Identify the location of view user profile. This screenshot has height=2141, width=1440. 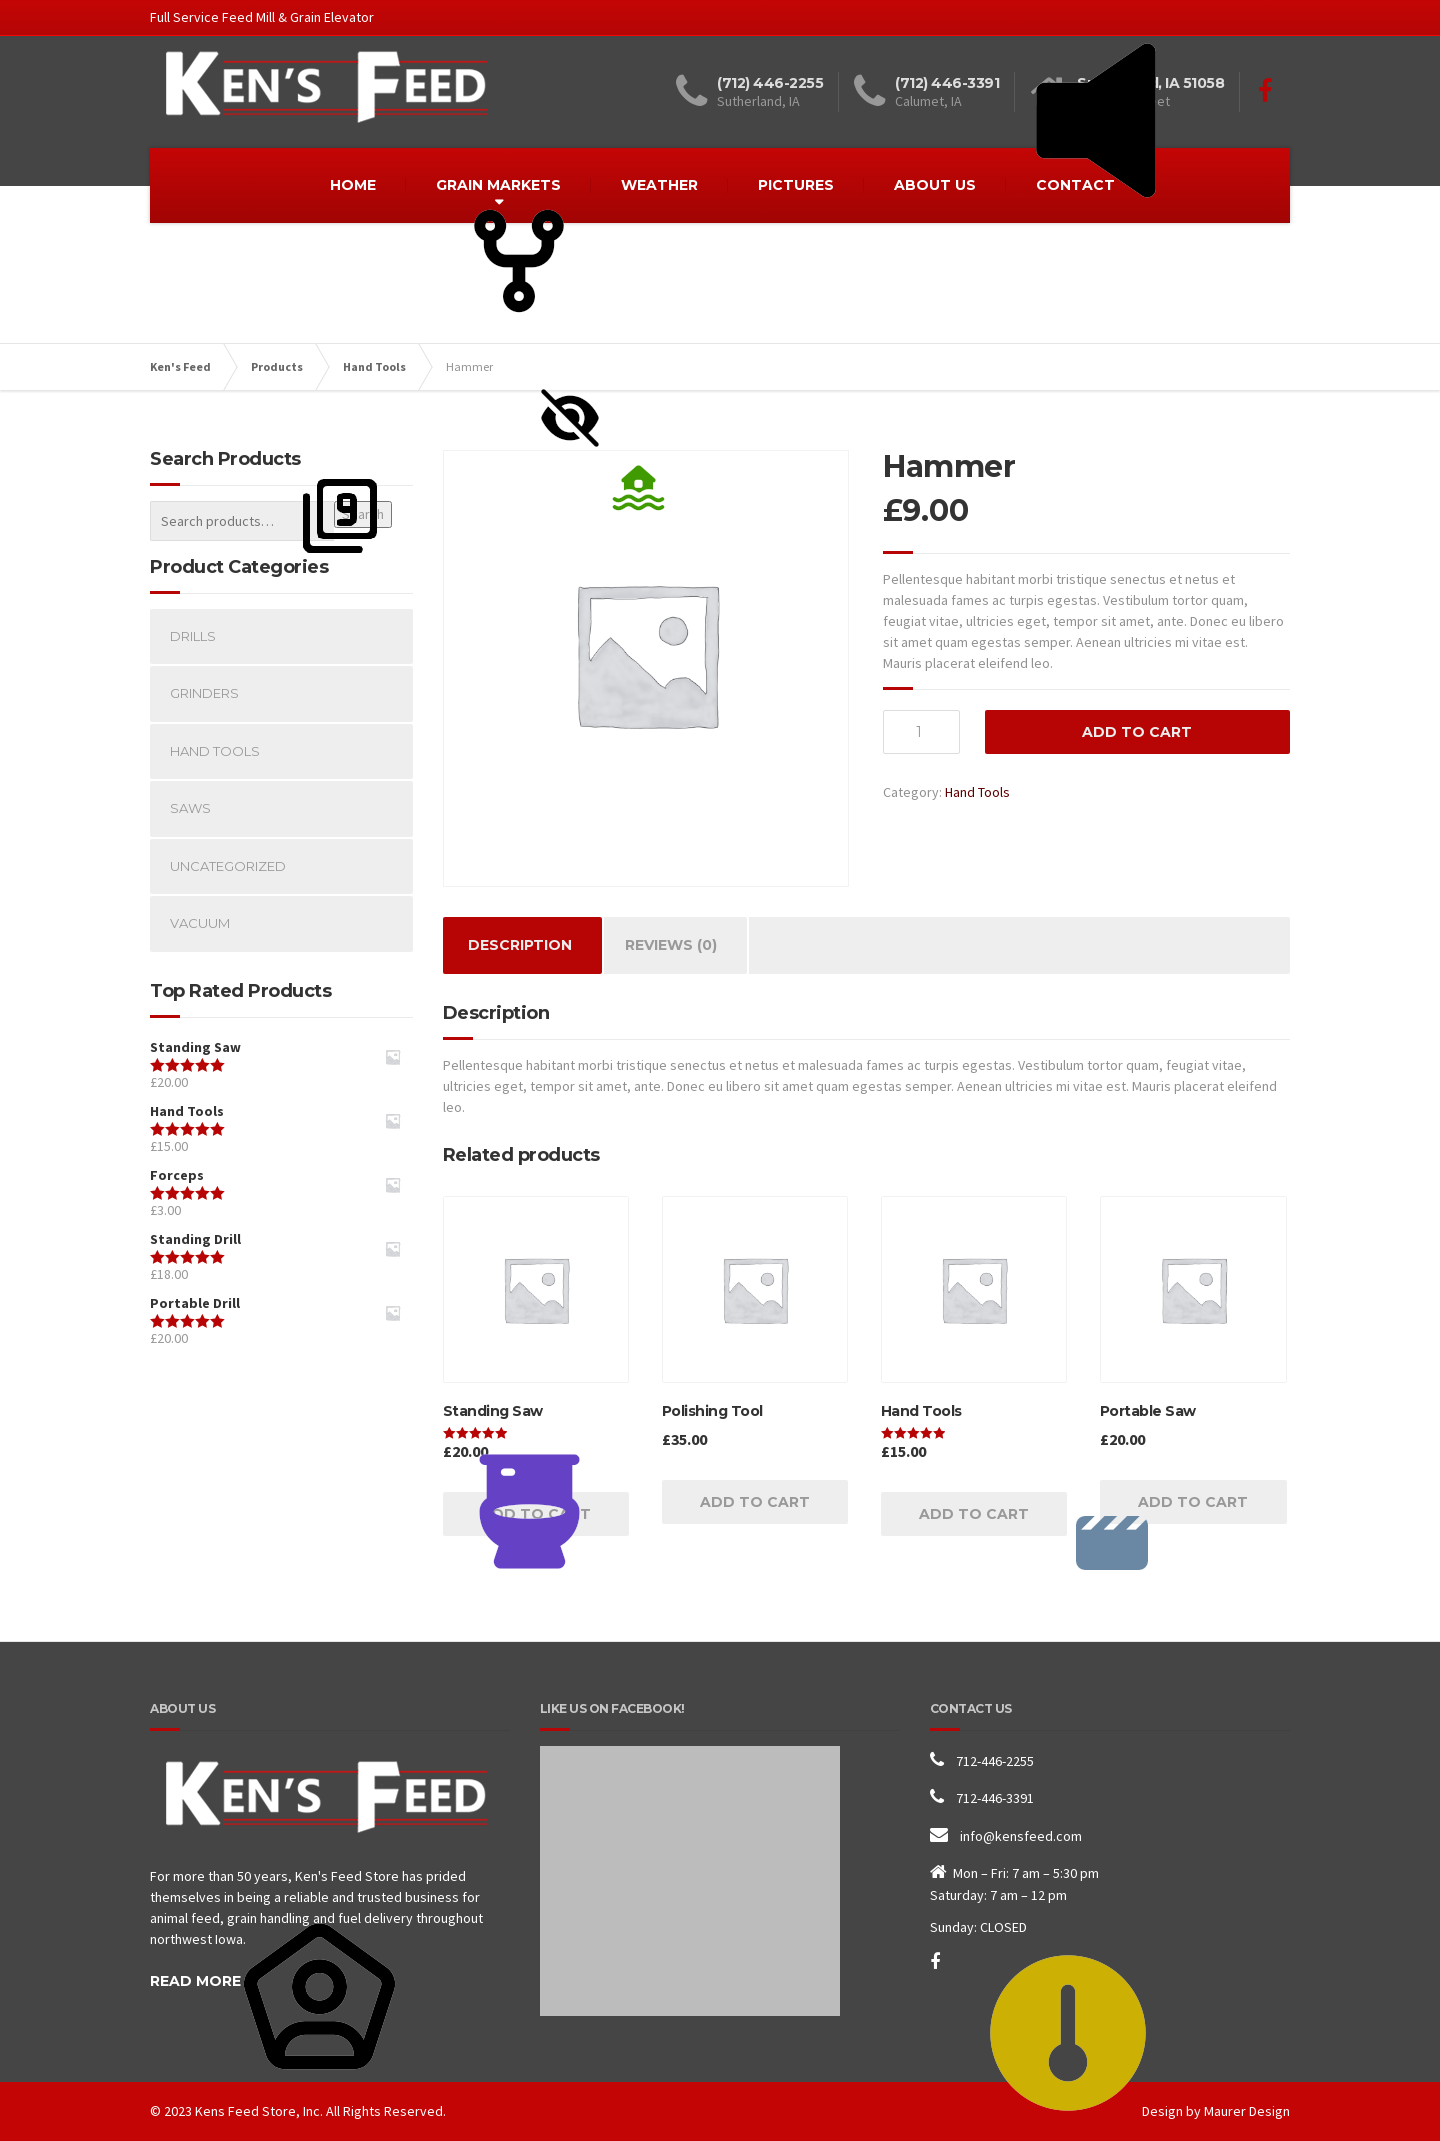
(319, 2000).